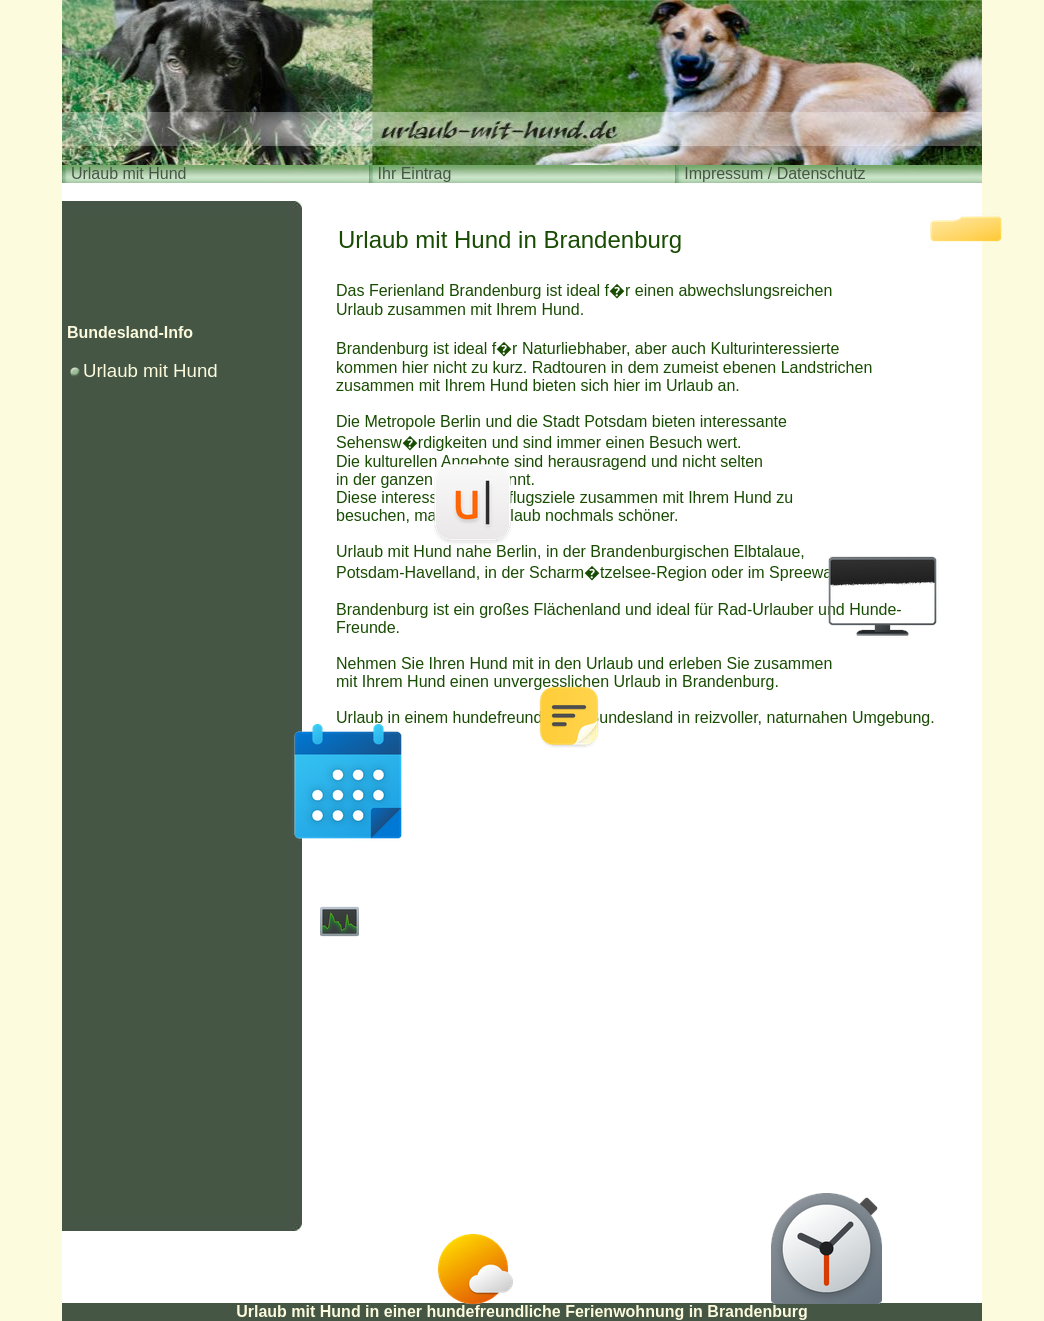 This screenshot has width=1044, height=1321. I want to click on open task manager to view system performance, so click(339, 921).